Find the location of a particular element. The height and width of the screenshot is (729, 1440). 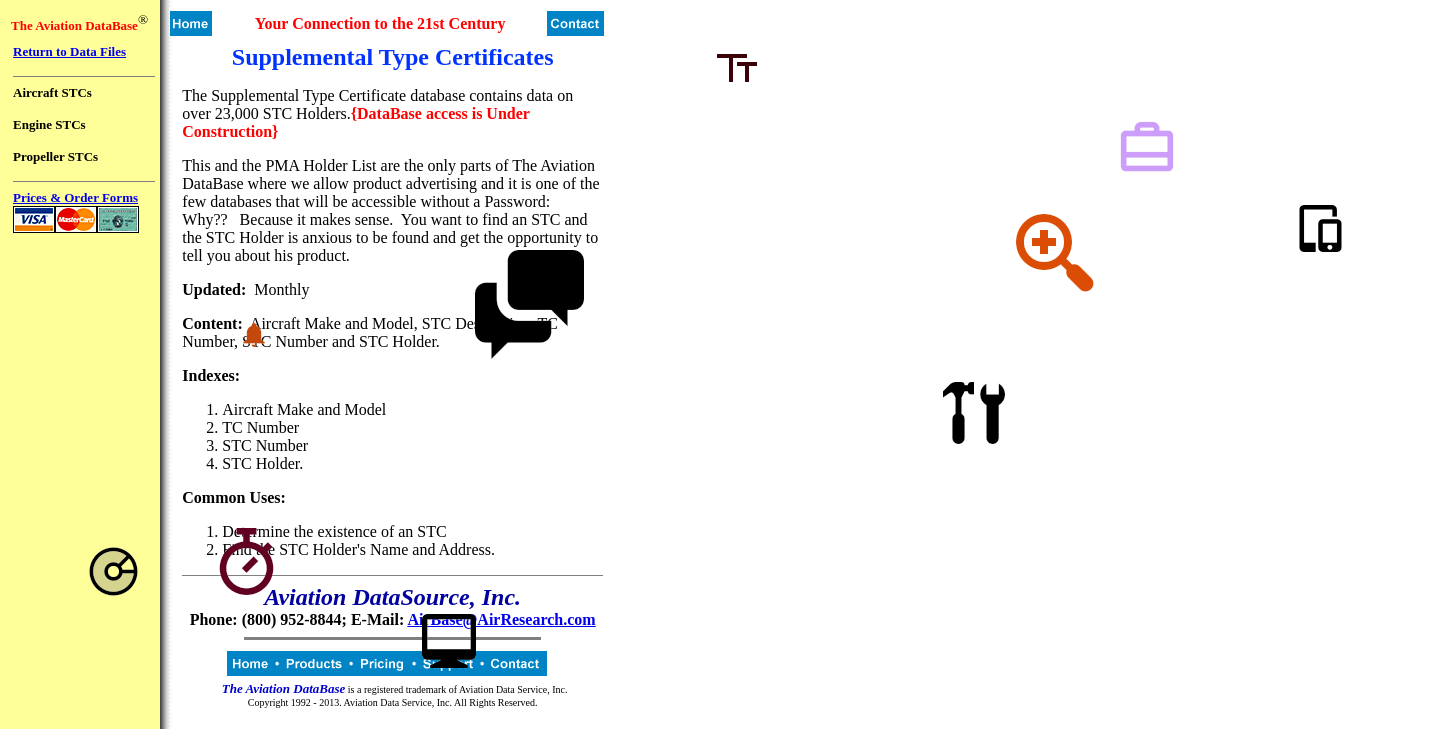

zoom in on content is located at coordinates (1056, 254).